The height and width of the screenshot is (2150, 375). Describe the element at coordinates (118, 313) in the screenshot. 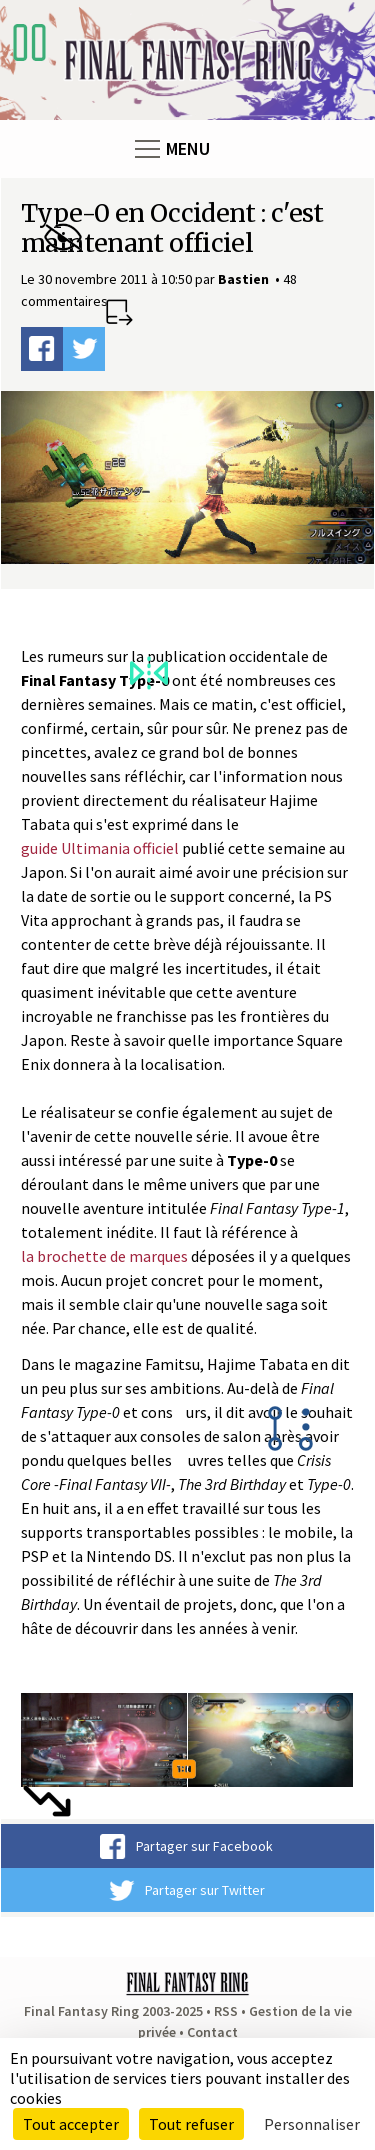

I see `pull changes from a remote repository` at that location.